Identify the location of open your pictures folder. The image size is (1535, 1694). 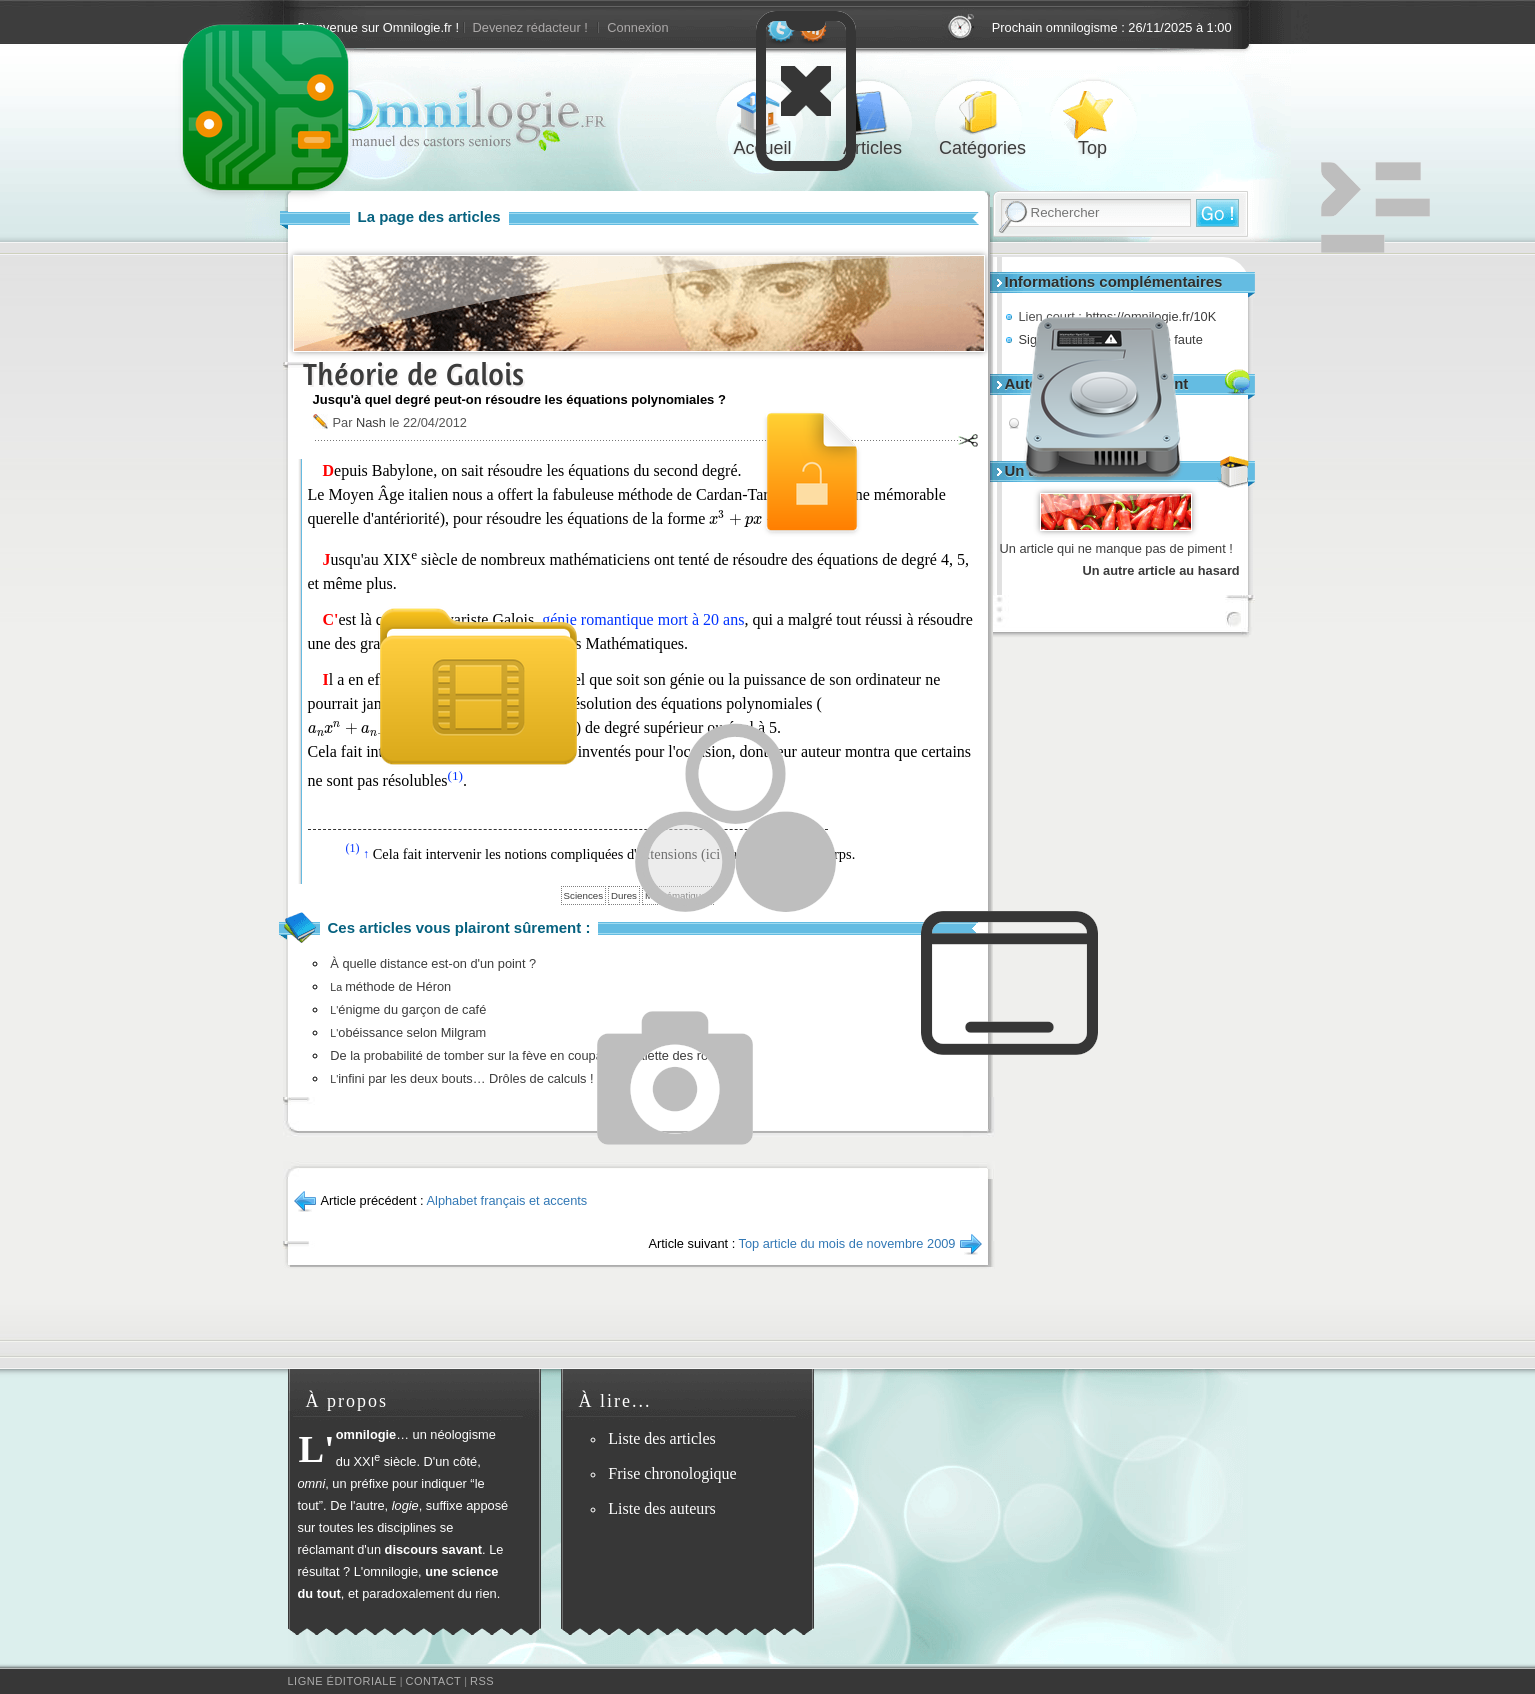
(675, 1078).